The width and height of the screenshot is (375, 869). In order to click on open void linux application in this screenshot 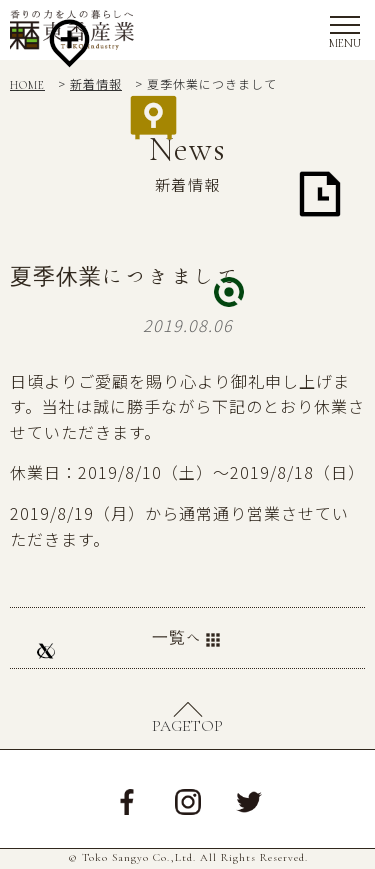, I will do `click(229, 292)`.